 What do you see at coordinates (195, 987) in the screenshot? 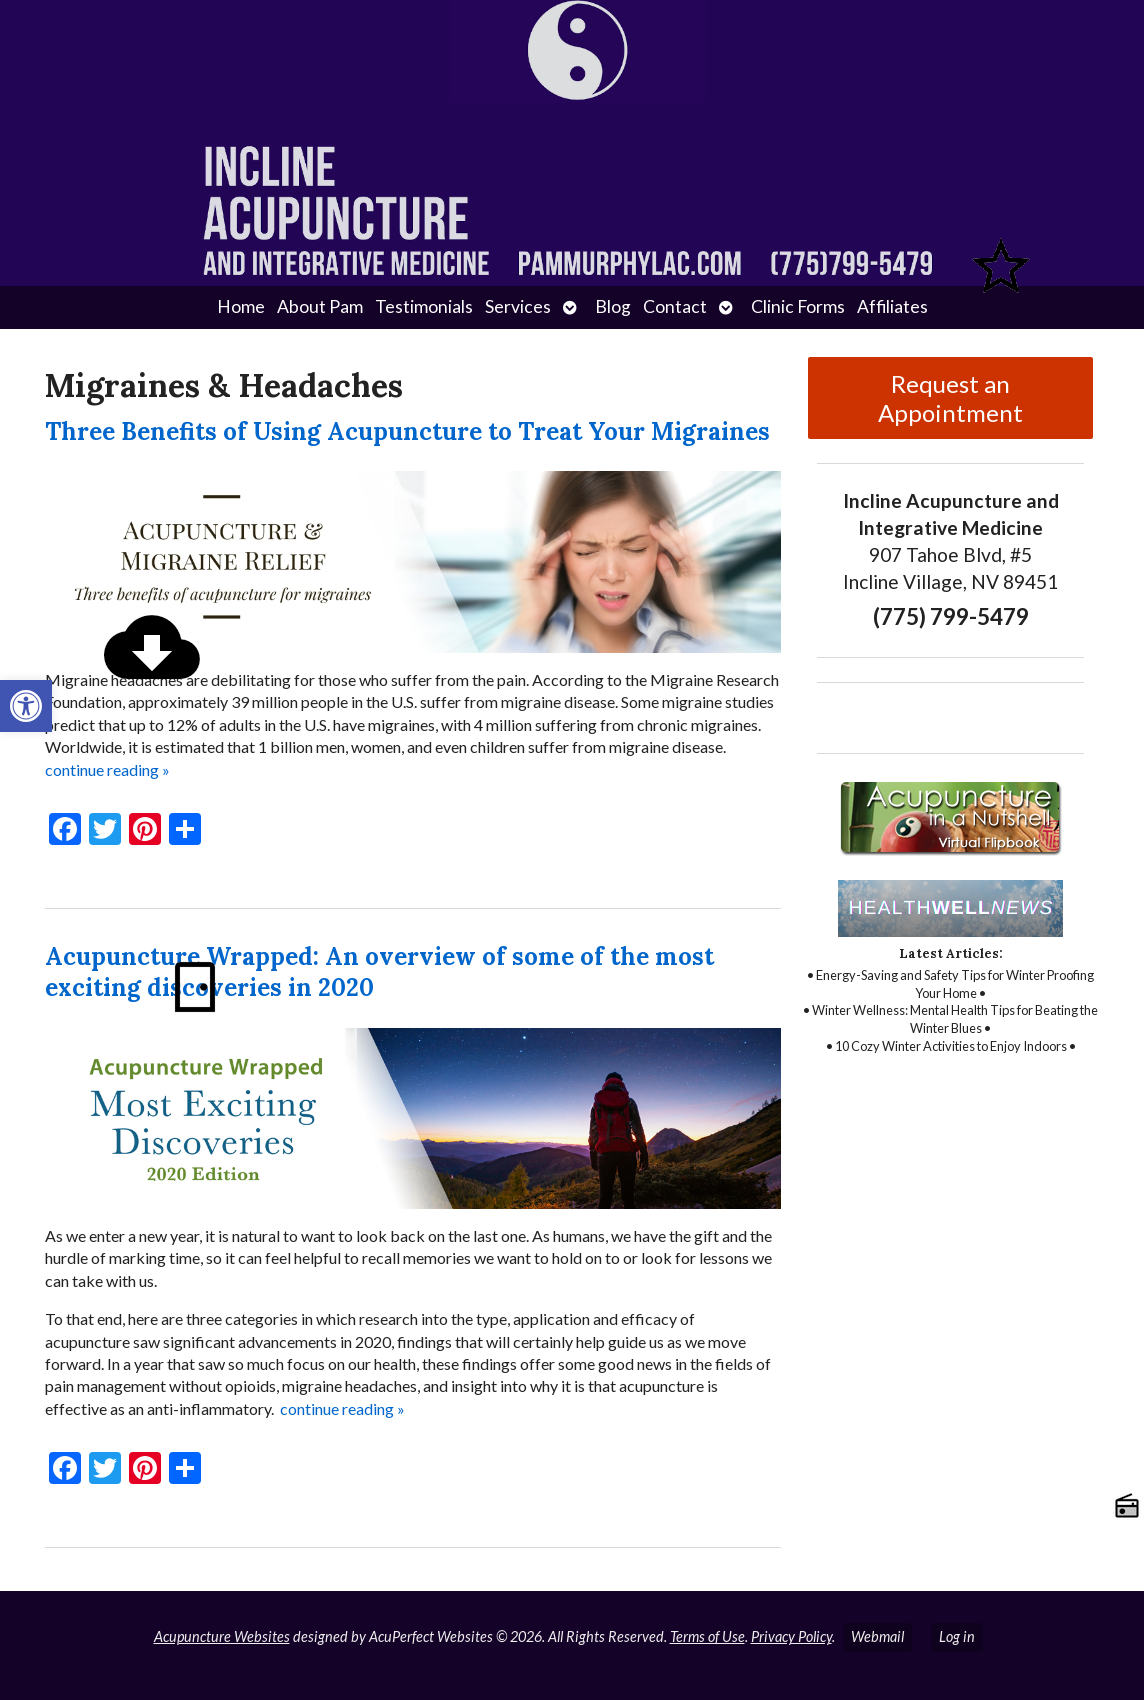
I see `access door sensor settings` at bounding box center [195, 987].